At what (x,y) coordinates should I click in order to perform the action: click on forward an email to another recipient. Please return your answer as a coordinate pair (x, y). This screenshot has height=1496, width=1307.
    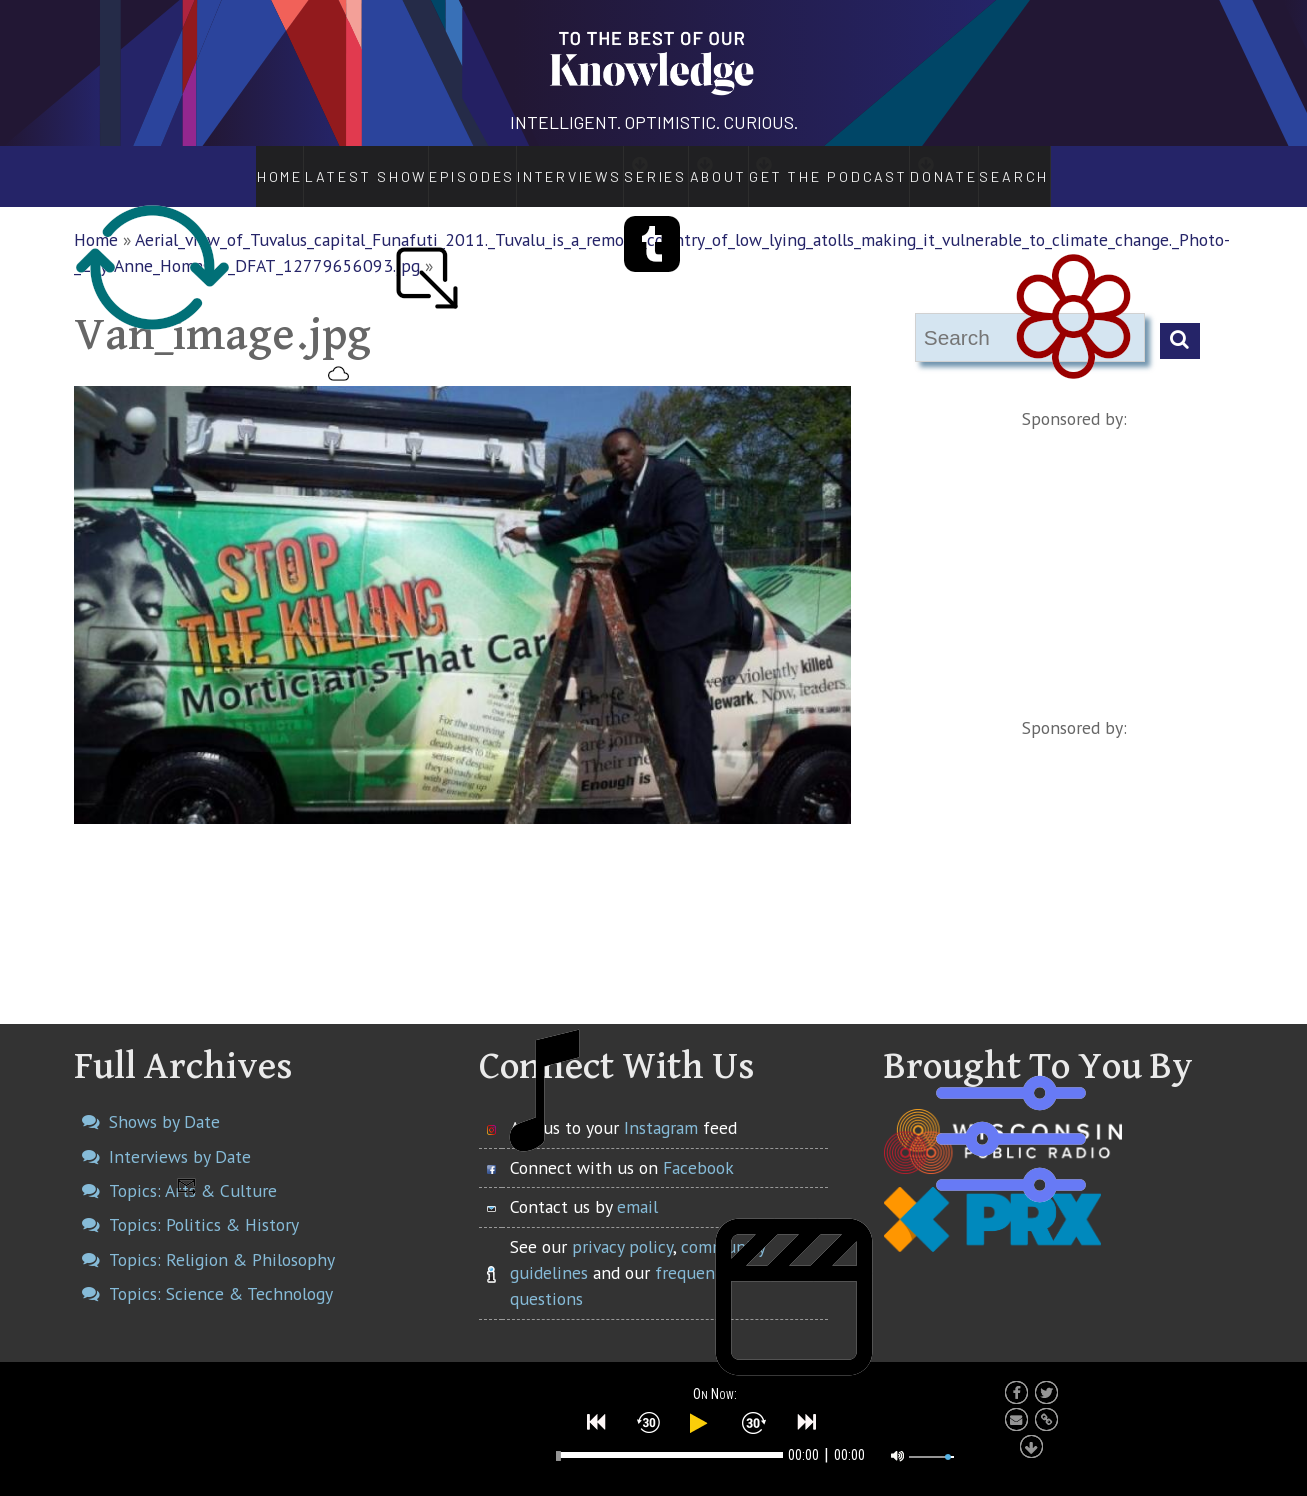
    Looking at the image, I should click on (186, 1185).